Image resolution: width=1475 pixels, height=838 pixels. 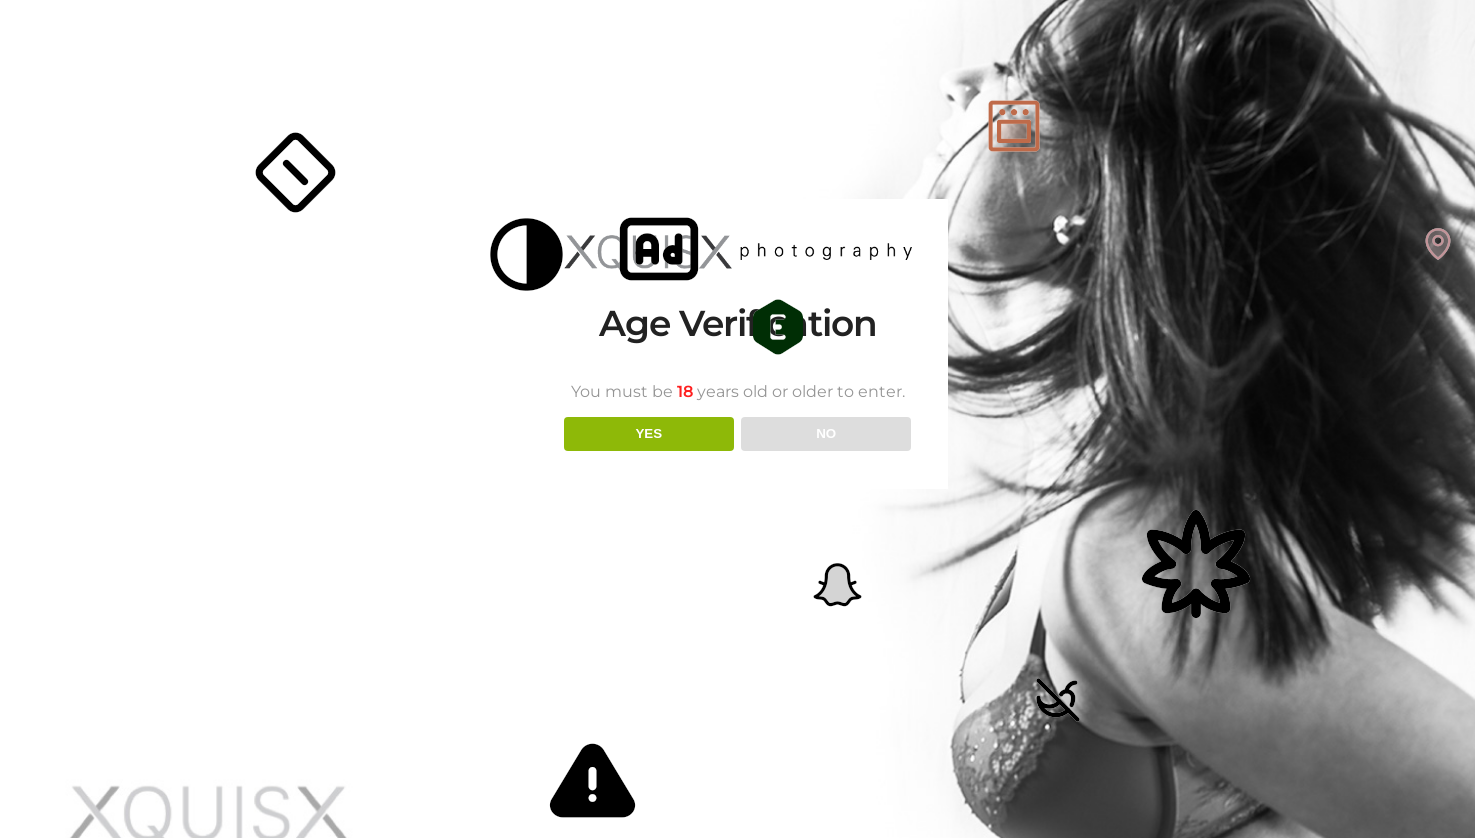 I want to click on disable spicy food filter, so click(x=1058, y=700).